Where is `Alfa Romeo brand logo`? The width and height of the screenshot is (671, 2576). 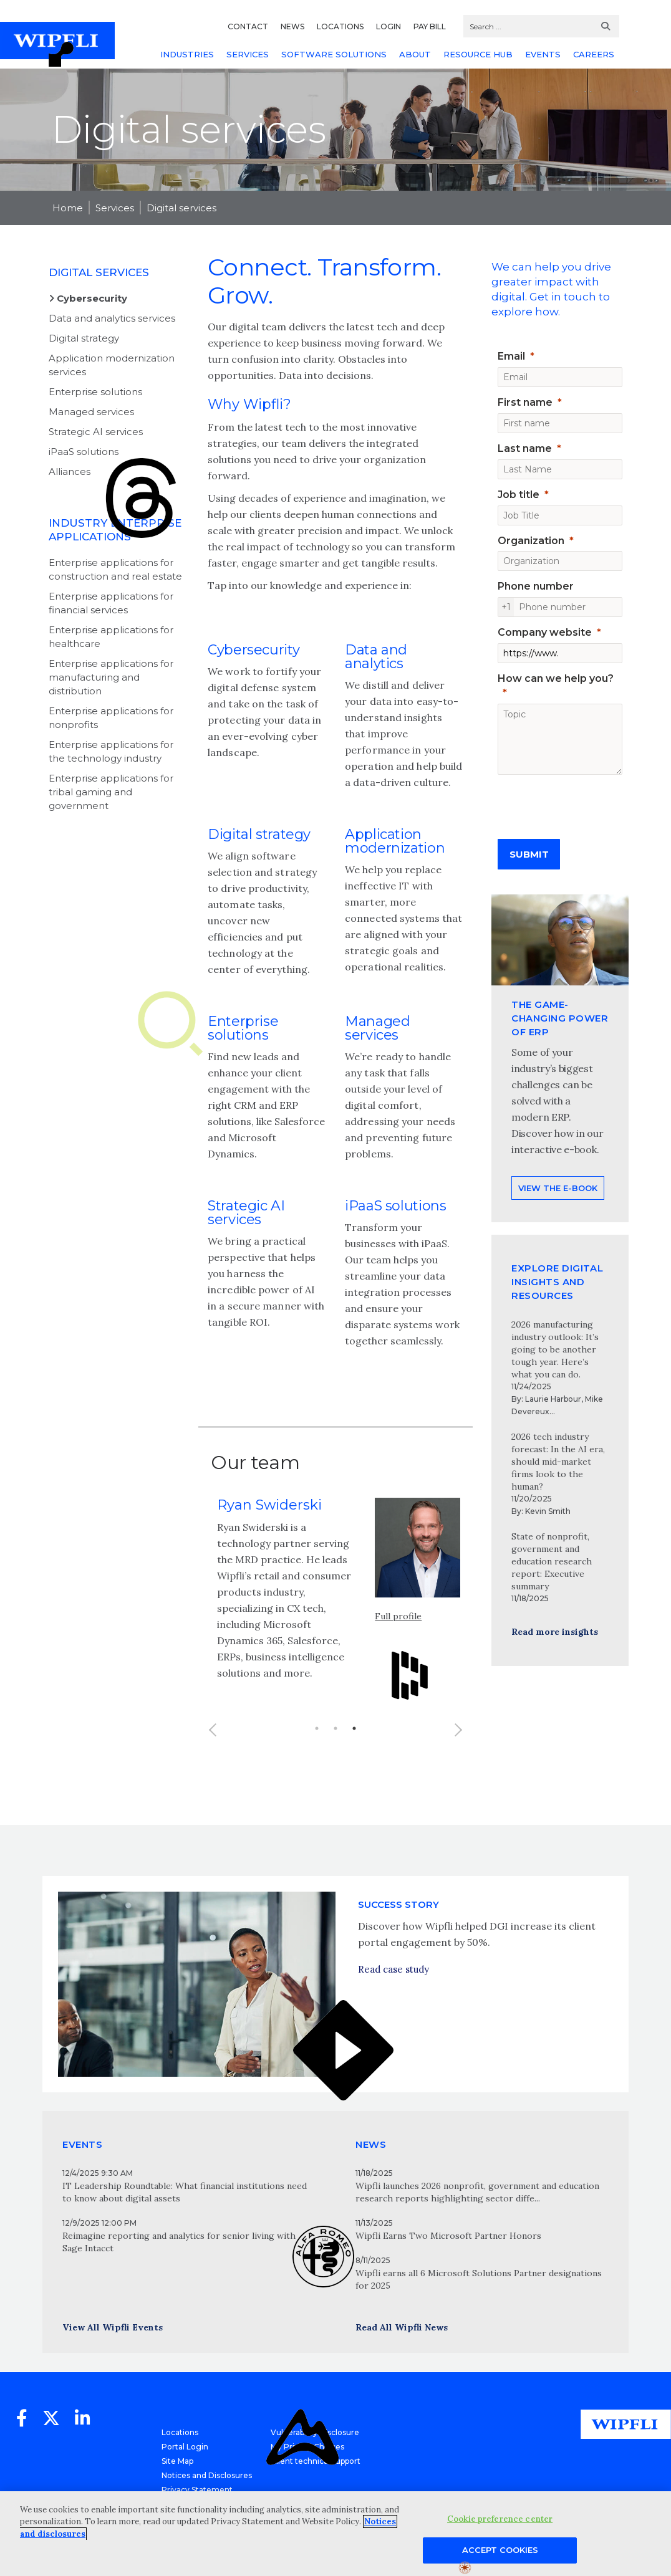
Alfa Romeo brand logo is located at coordinates (323, 2256).